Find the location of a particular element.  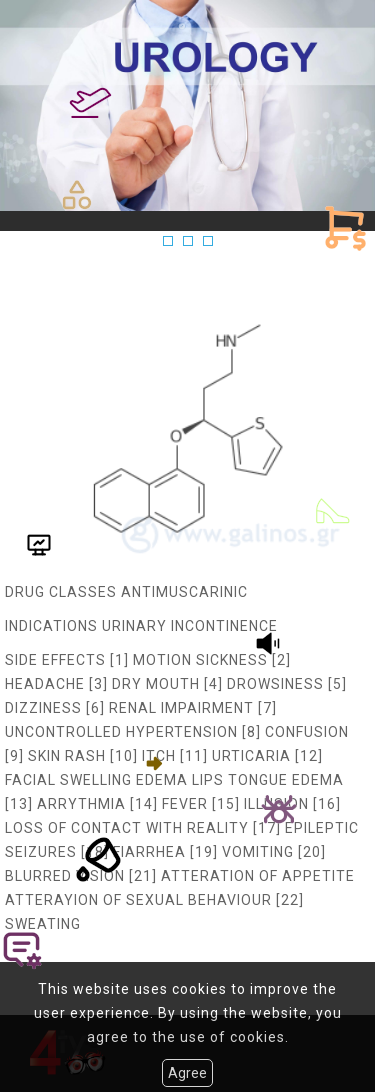

select a fill color is located at coordinates (98, 859).